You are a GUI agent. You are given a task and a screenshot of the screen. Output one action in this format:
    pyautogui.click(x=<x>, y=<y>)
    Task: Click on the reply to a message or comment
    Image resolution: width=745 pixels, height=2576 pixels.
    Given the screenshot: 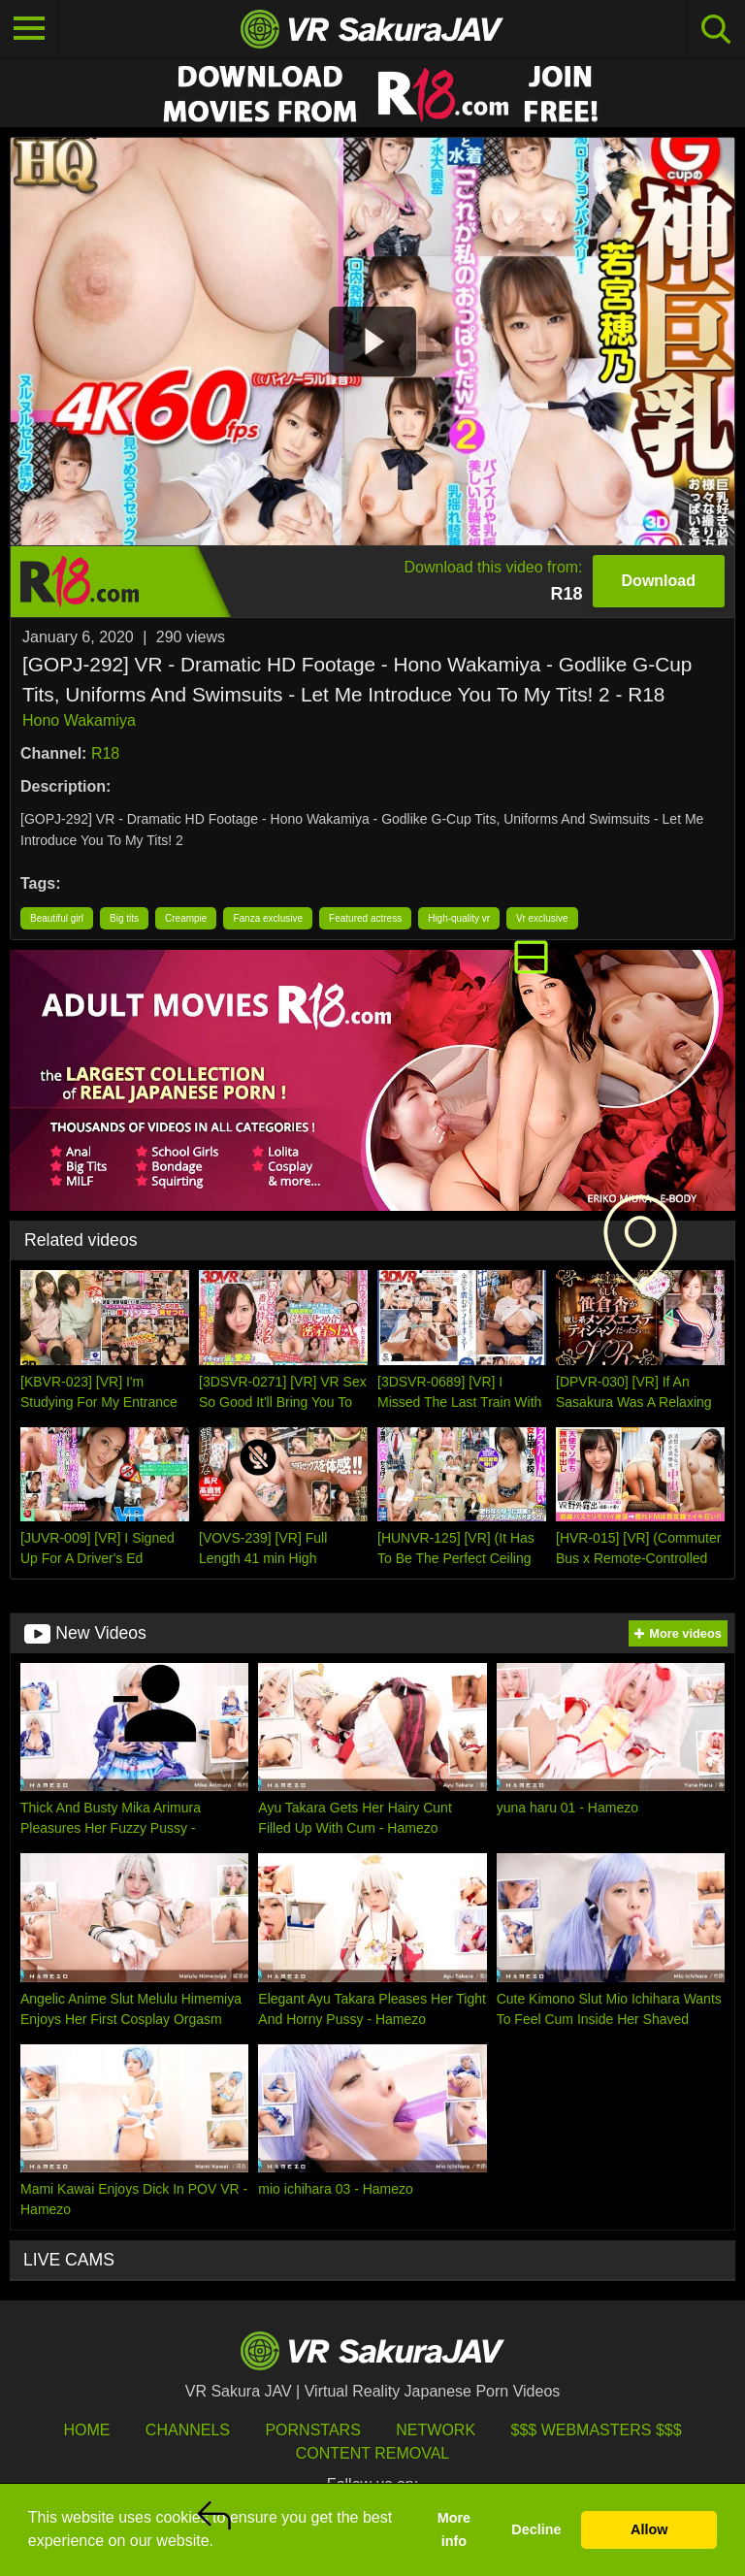 What is the action you would take?
    pyautogui.click(x=213, y=2516)
    